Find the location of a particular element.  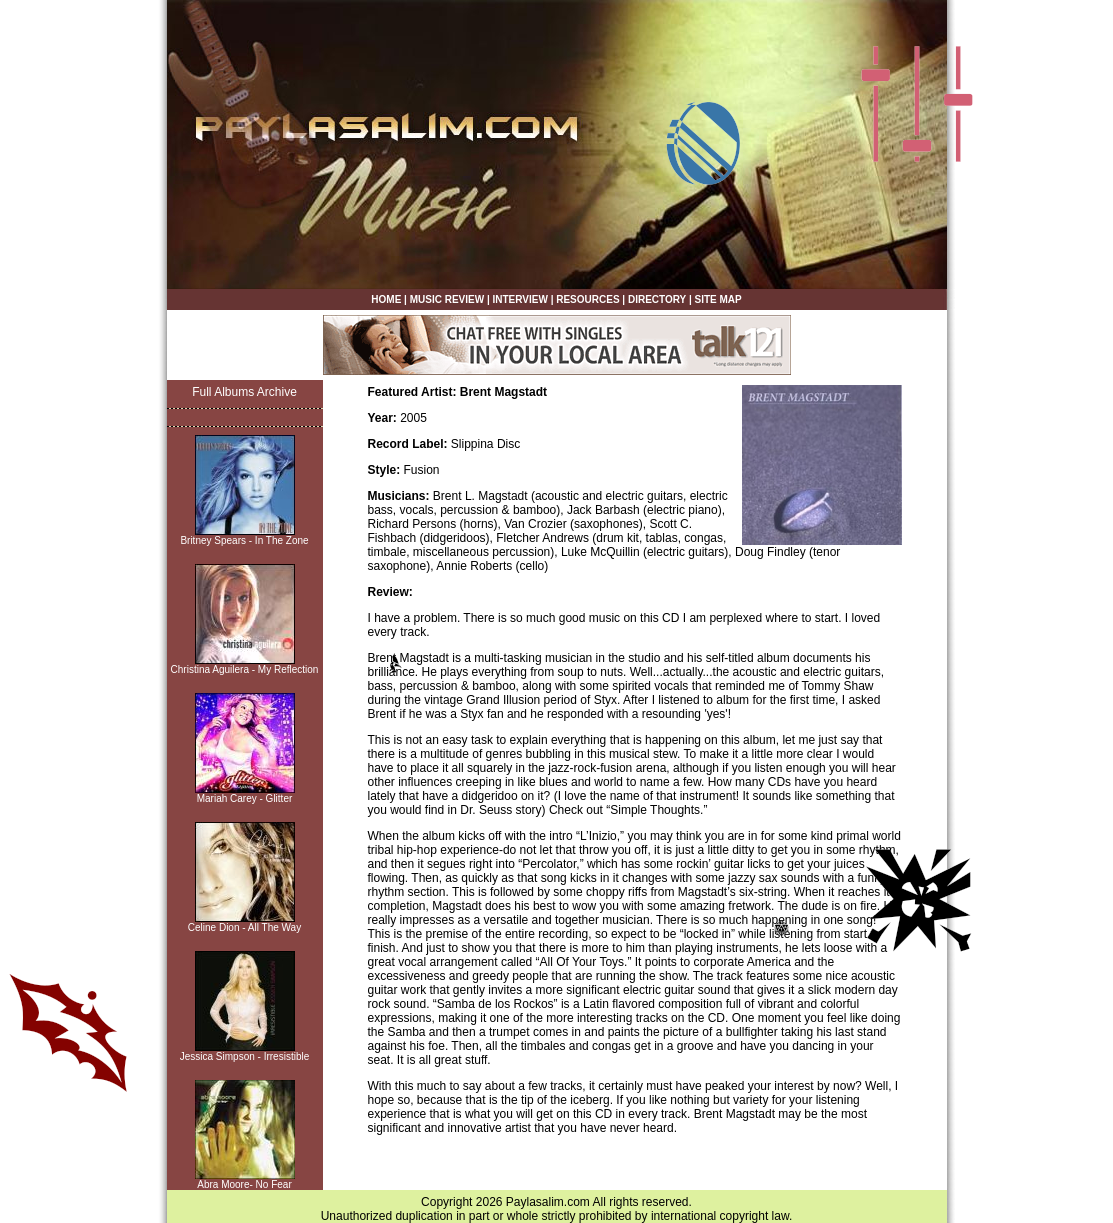

indicates damage or injury status in a game is located at coordinates (67, 1032).